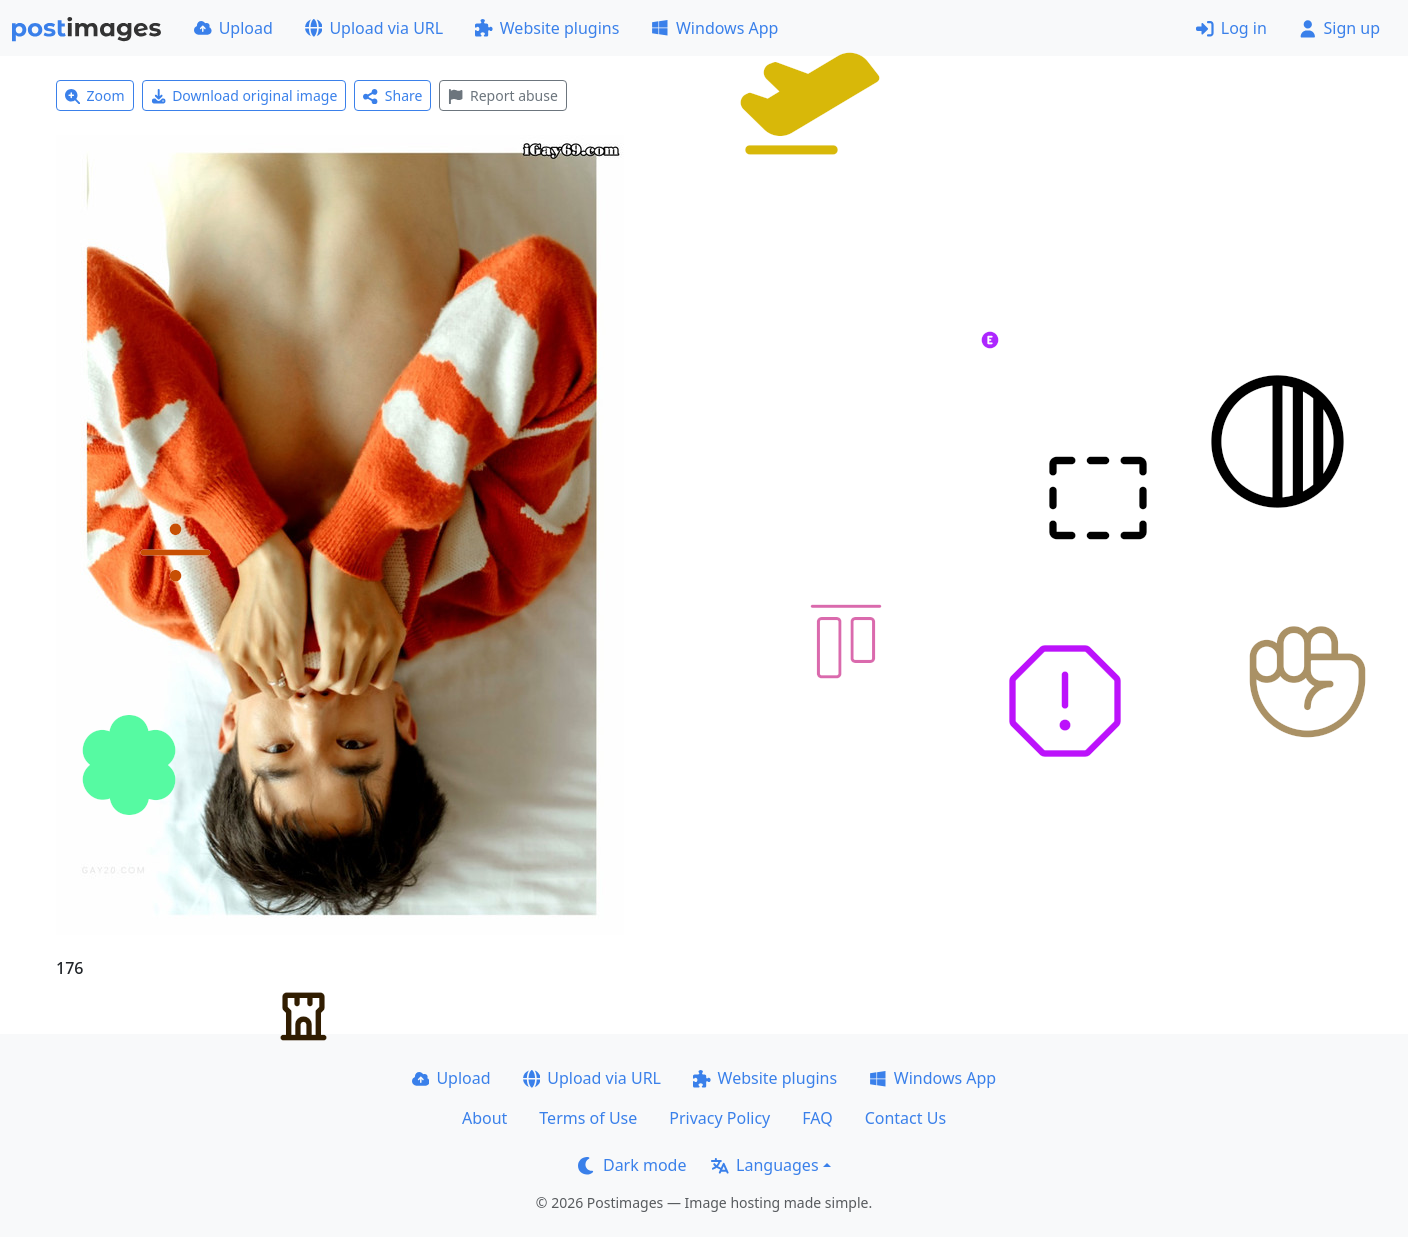 This screenshot has width=1408, height=1237. I want to click on indicates a michelin-starred restaurant or venue, so click(130, 765).